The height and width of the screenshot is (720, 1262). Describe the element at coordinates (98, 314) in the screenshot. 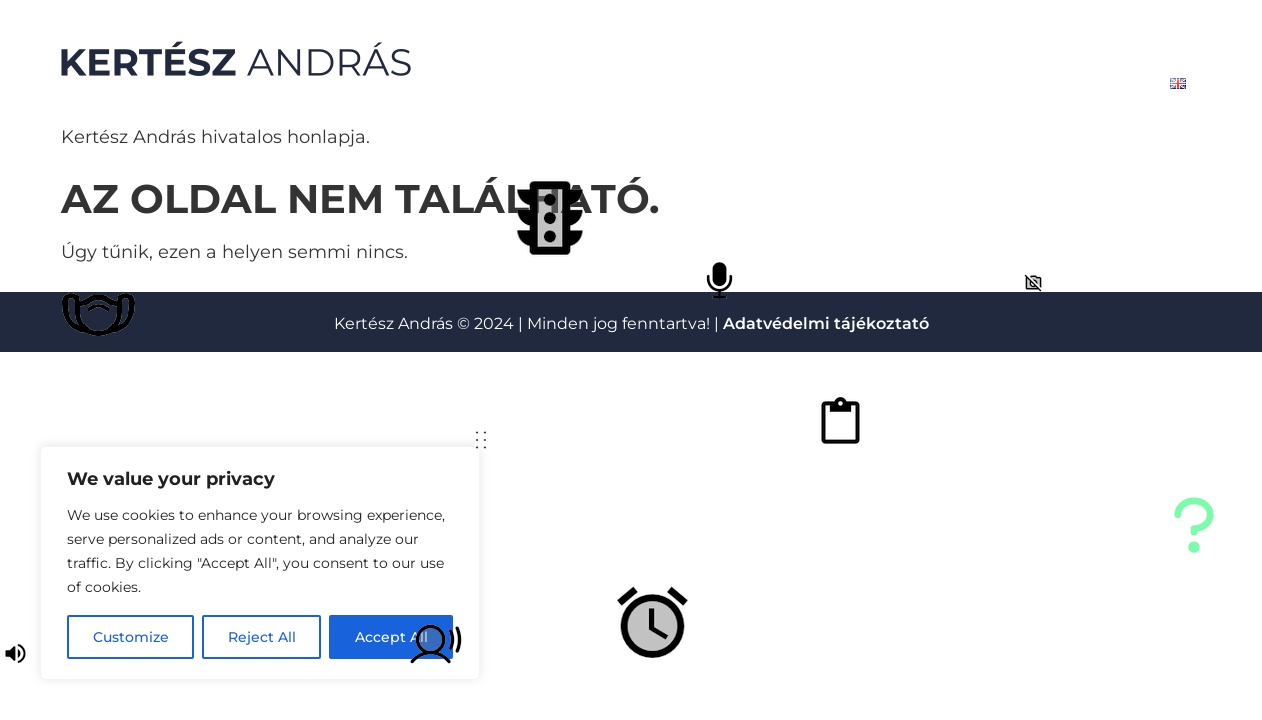

I see `indicates face mask required` at that location.